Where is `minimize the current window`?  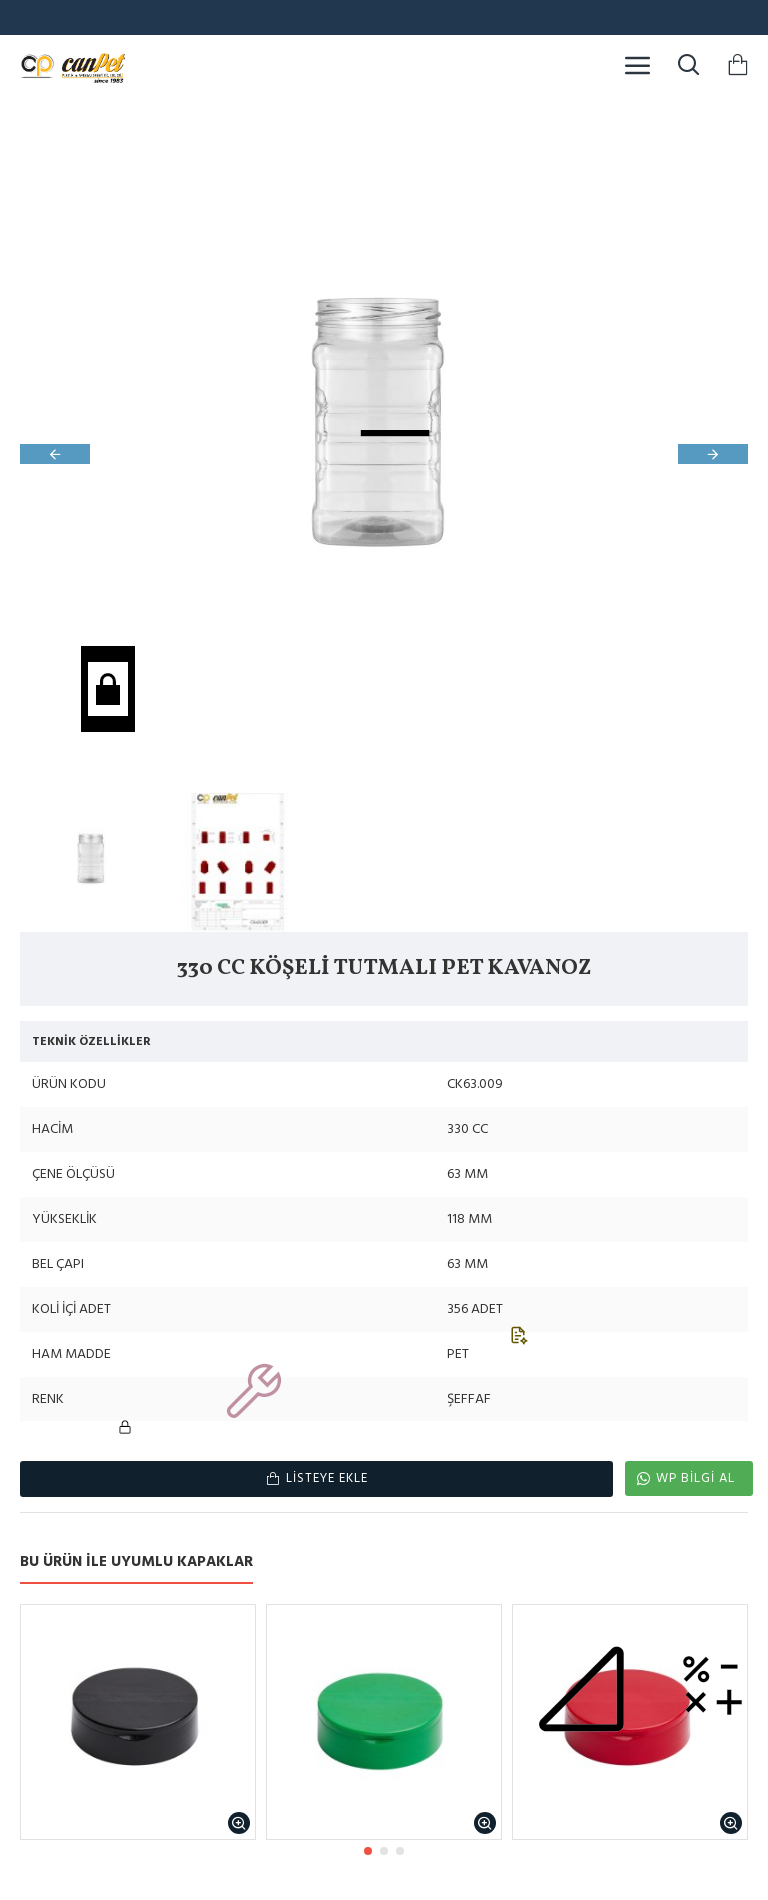 minimize the current window is located at coordinates (392, 430).